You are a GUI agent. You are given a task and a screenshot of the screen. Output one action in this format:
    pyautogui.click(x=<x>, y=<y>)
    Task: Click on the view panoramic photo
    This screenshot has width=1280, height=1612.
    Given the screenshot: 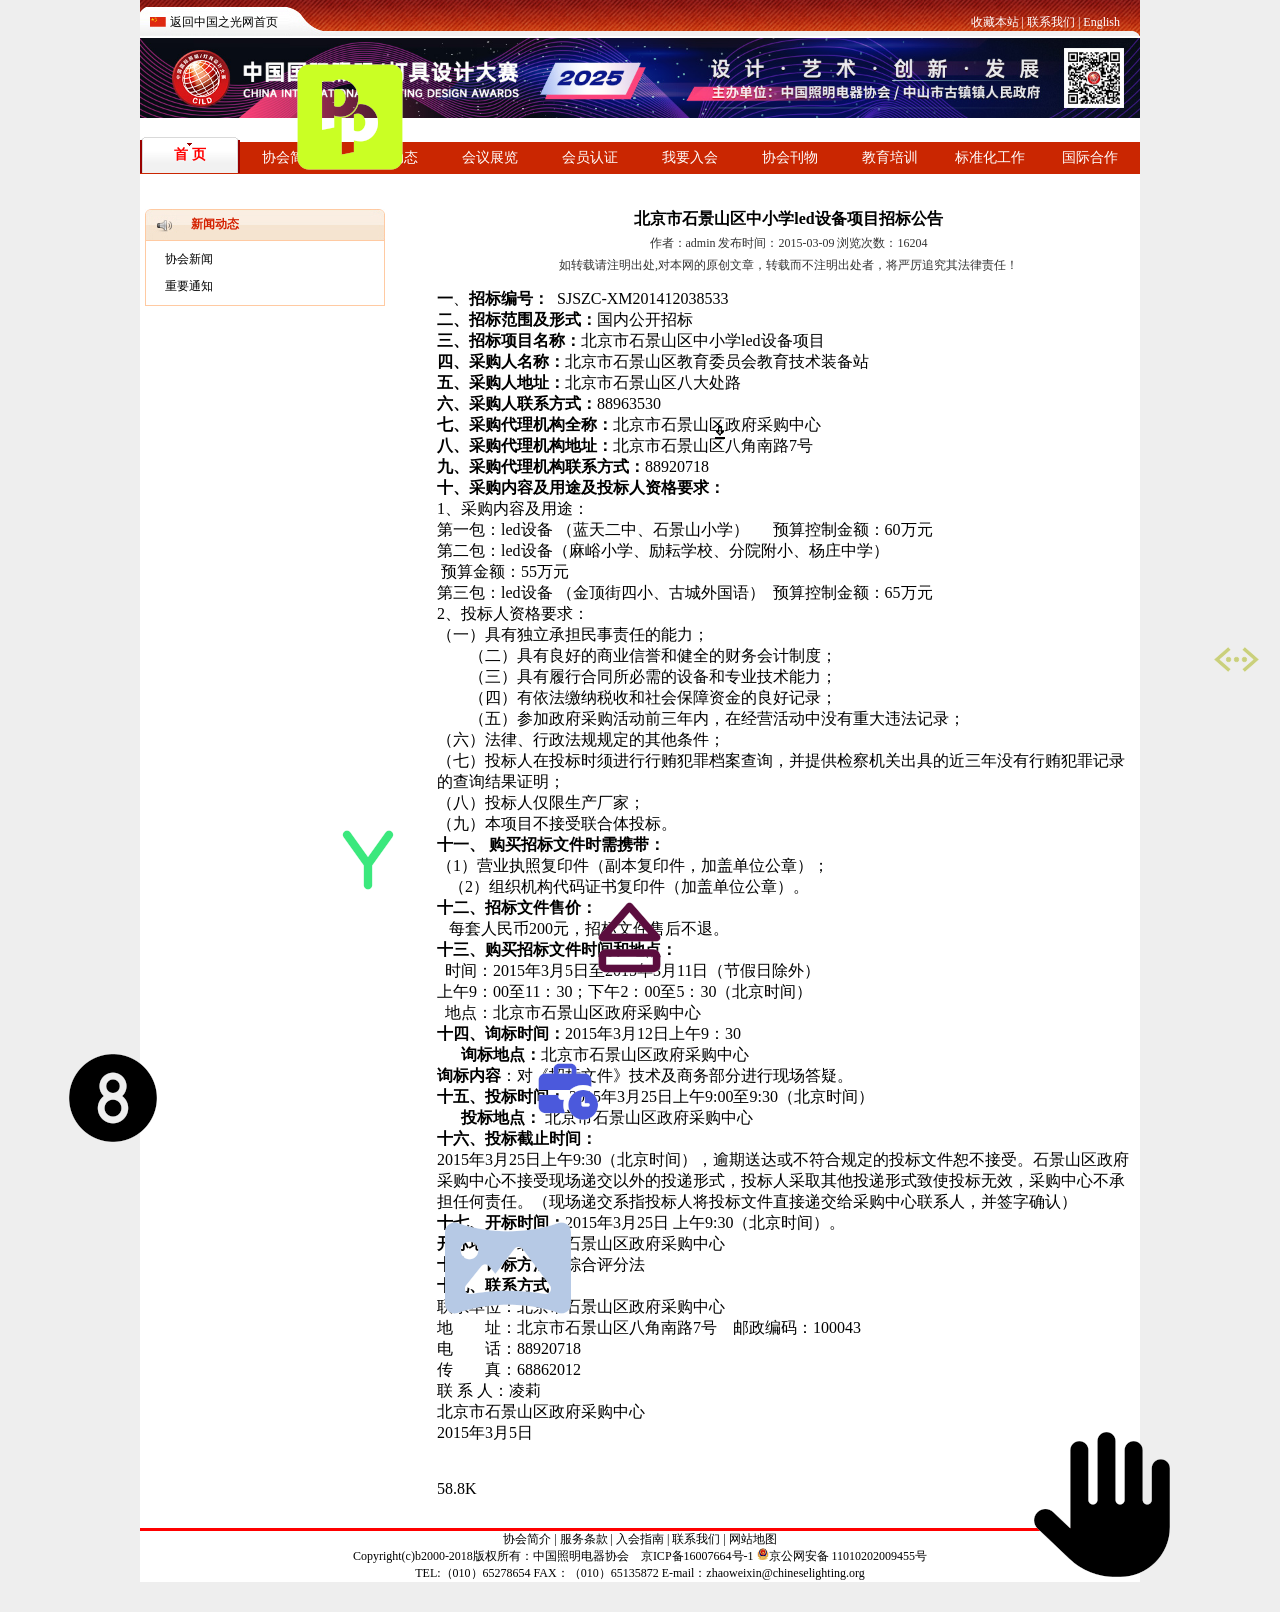 What is the action you would take?
    pyautogui.click(x=508, y=1268)
    